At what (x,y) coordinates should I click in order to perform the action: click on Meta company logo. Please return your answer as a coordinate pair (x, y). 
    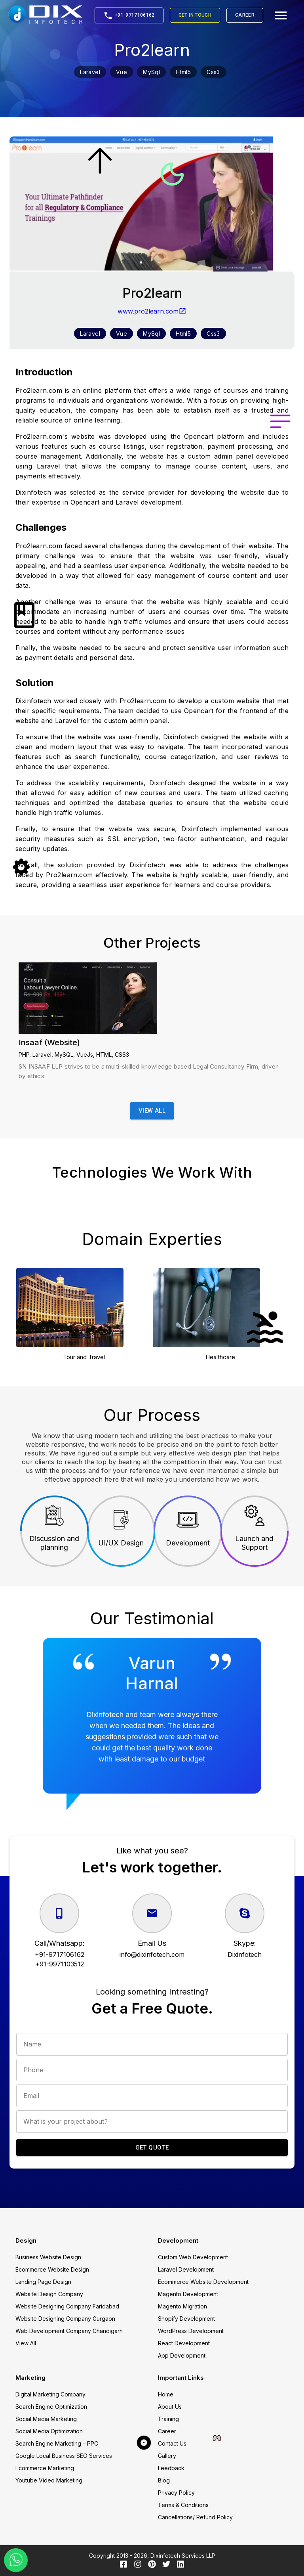
    Looking at the image, I should click on (217, 2438).